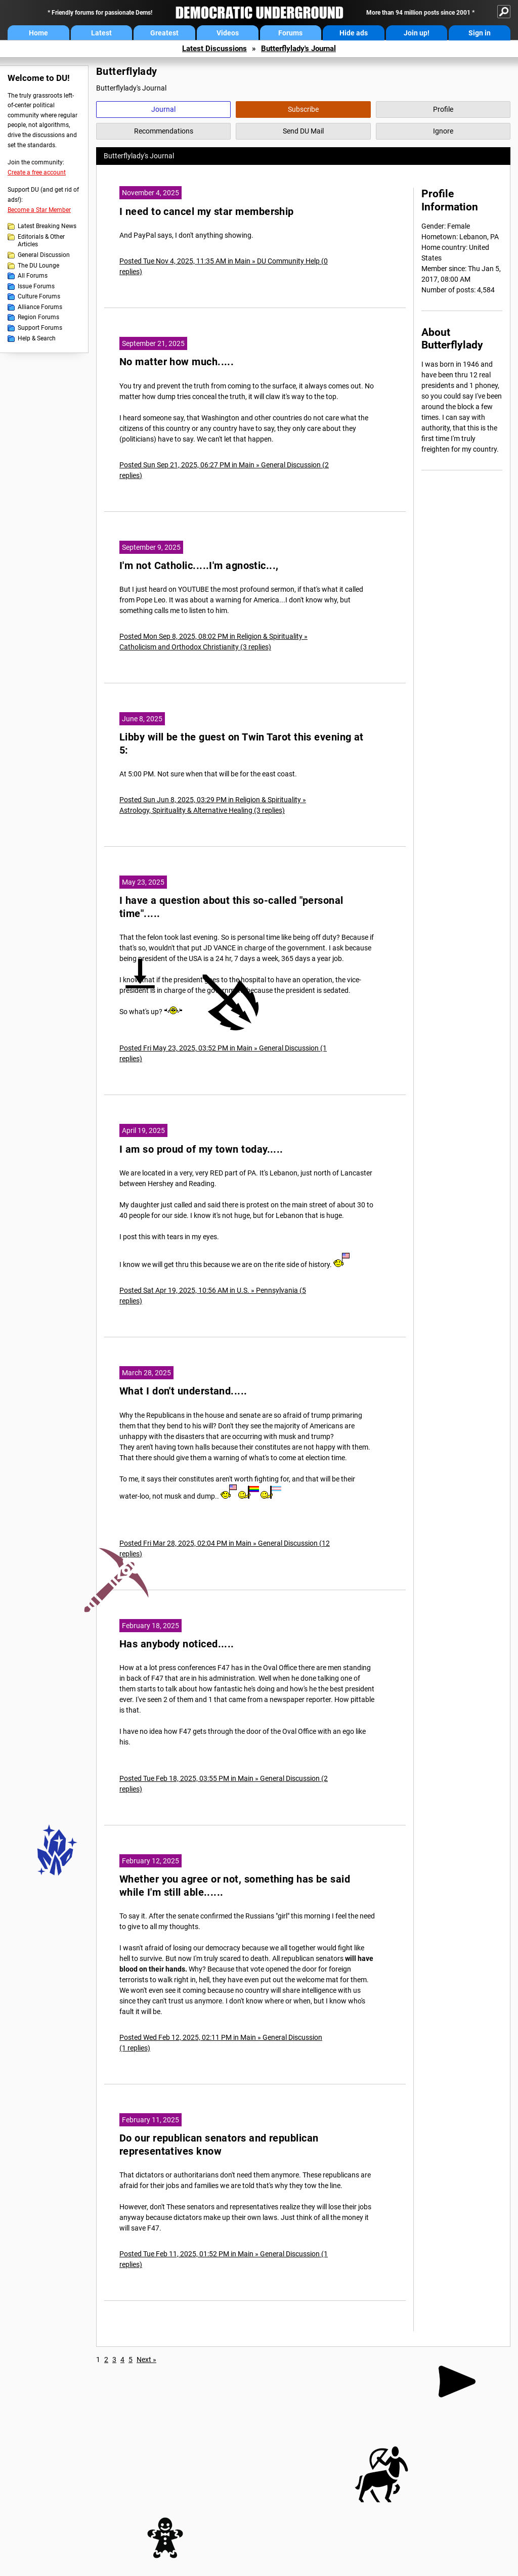 The width and height of the screenshot is (518, 2576). What do you see at coordinates (231, 1002) in the screenshot?
I see `select harpoon or trident weapon` at bounding box center [231, 1002].